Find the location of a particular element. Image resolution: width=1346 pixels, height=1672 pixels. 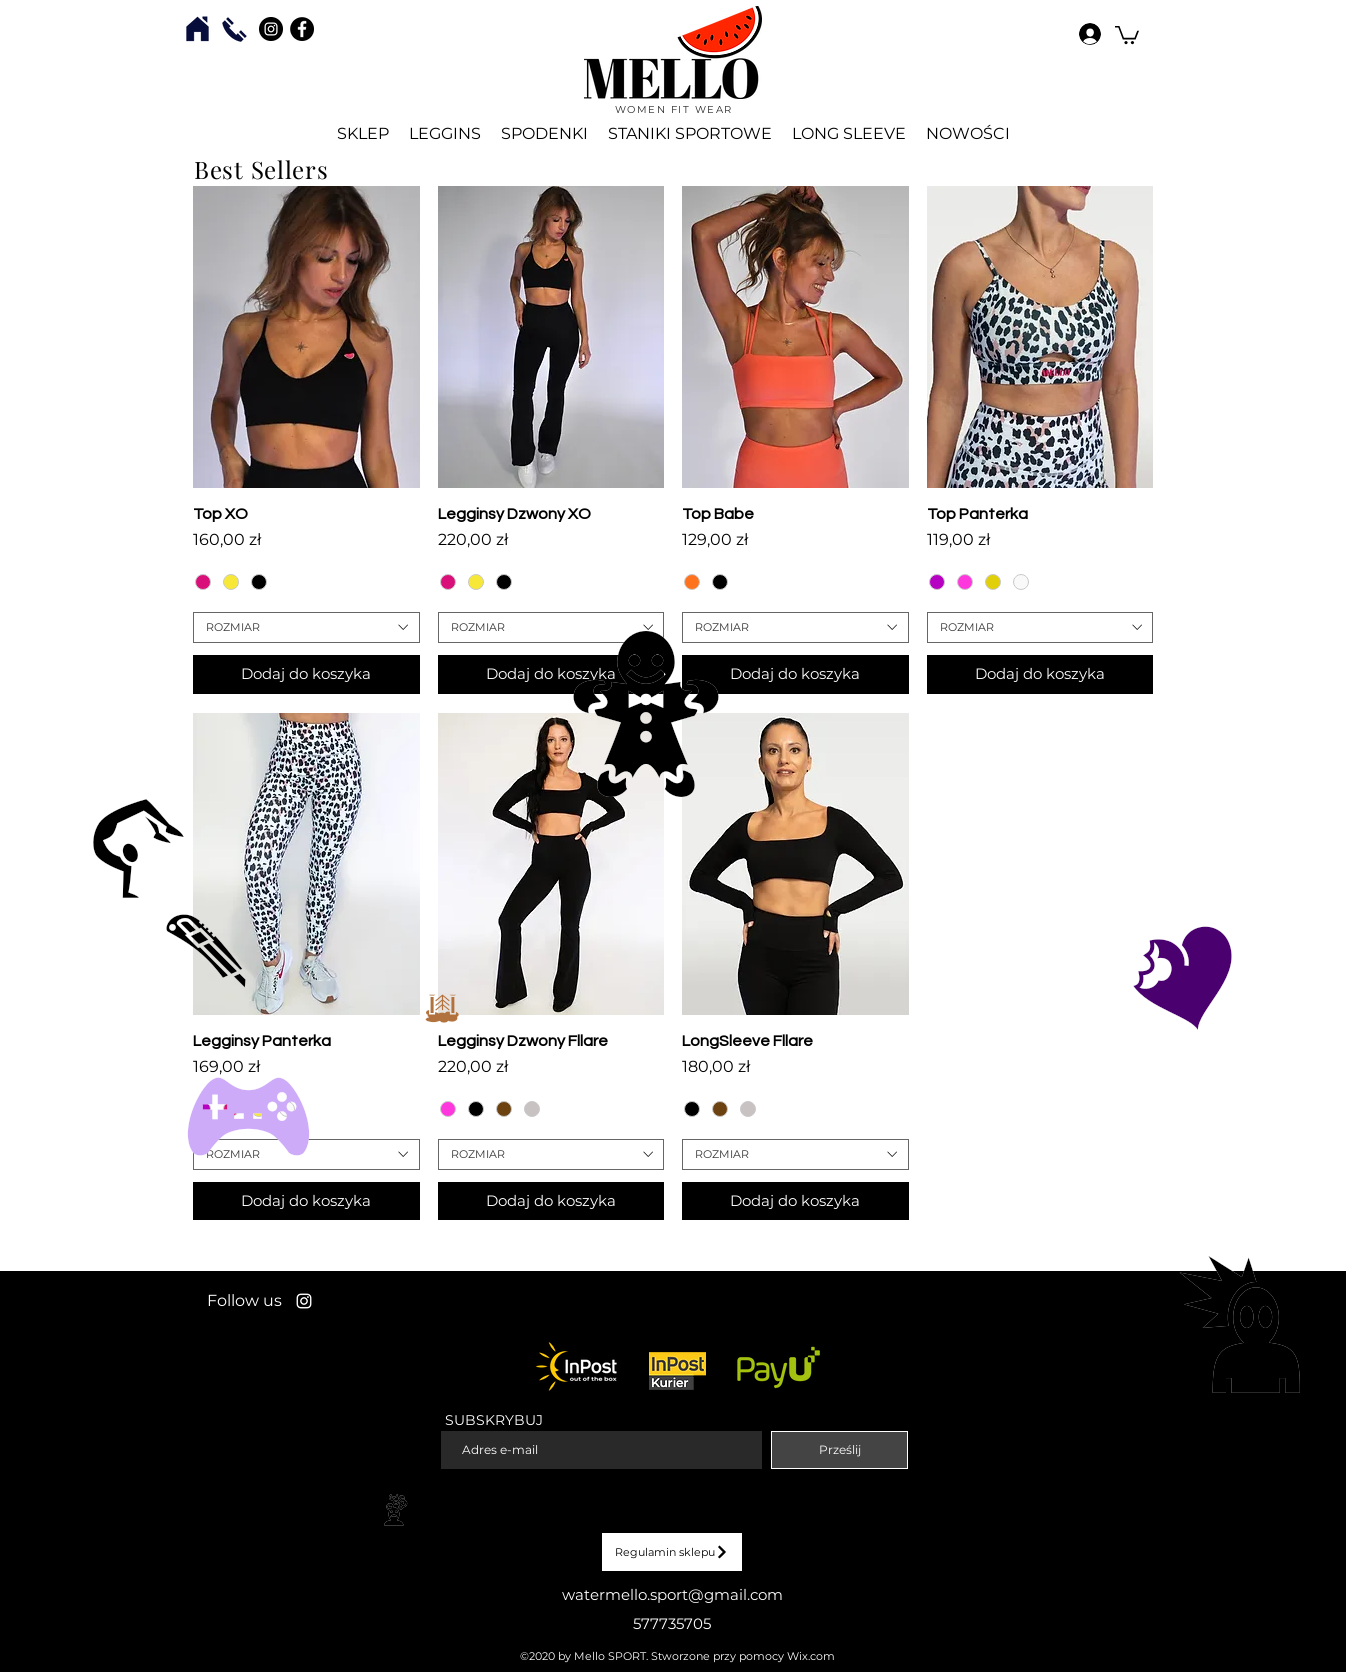

indicates damage or health loss in a game is located at coordinates (1180, 978).